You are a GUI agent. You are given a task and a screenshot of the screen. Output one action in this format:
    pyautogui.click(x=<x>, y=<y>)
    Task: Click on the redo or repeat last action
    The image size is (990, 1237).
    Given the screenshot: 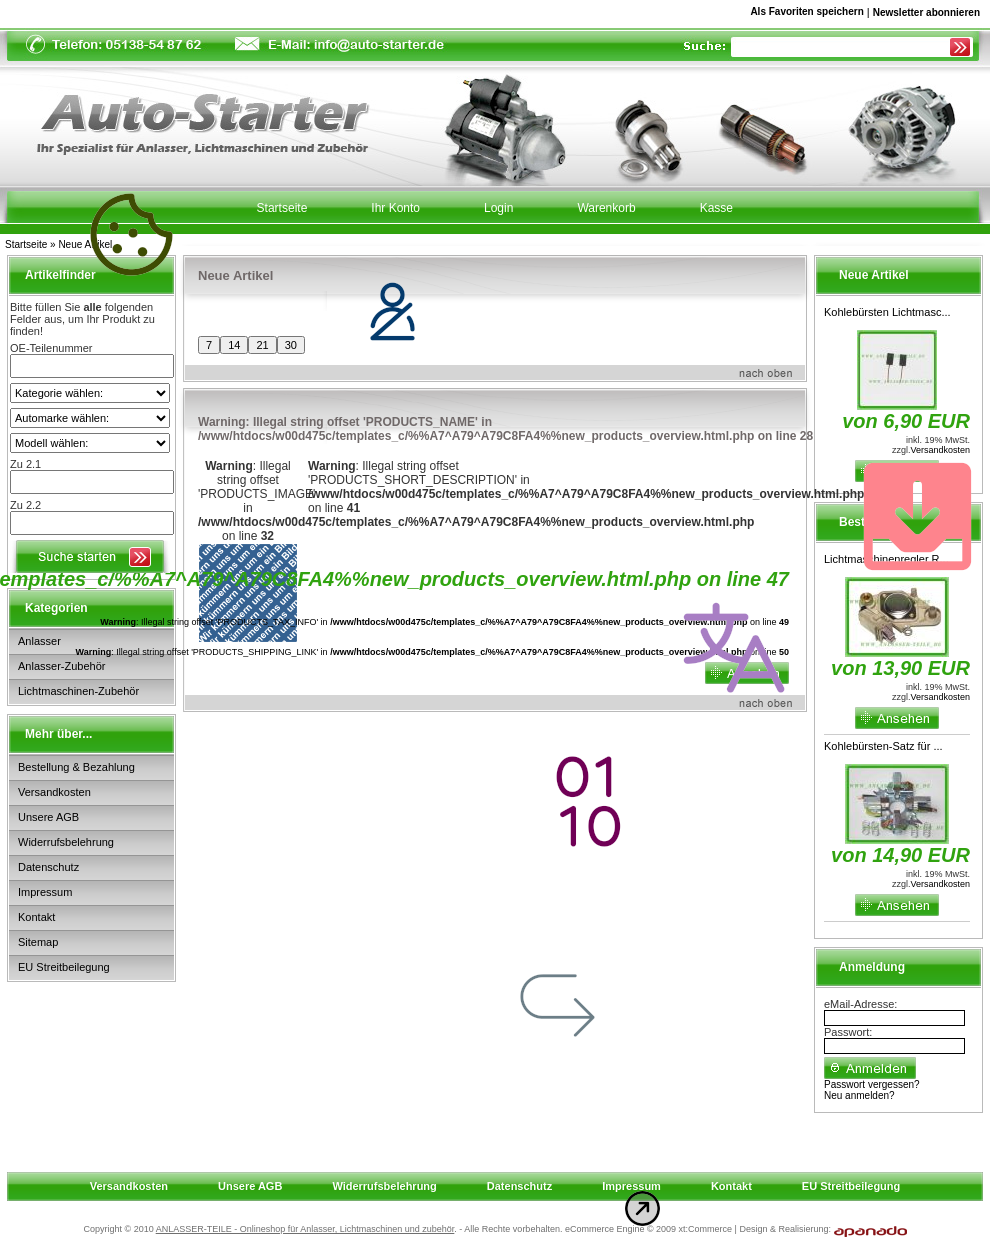 What is the action you would take?
    pyautogui.click(x=557, y=1002)
    